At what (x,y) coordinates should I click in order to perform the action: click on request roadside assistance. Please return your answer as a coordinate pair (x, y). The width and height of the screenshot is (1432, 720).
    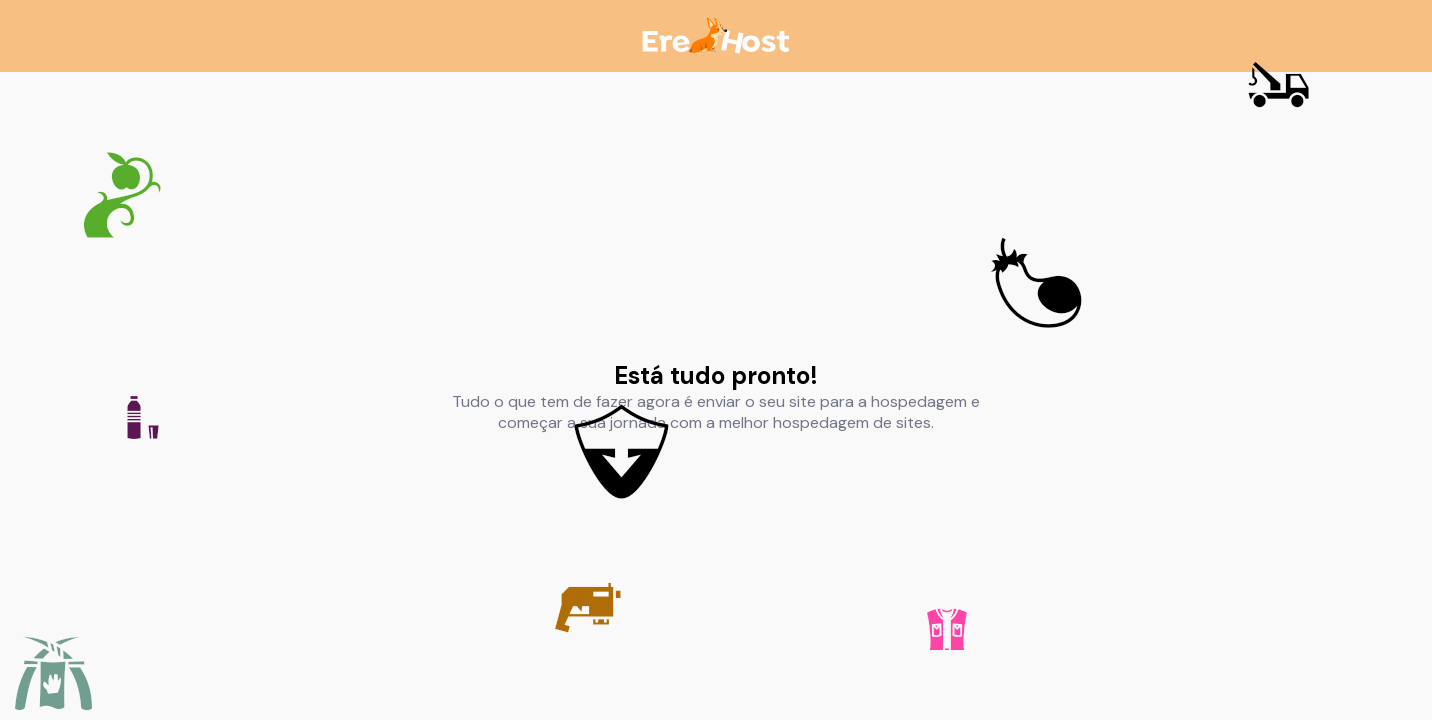
    Looking at the image, I should click on (1278, 84).